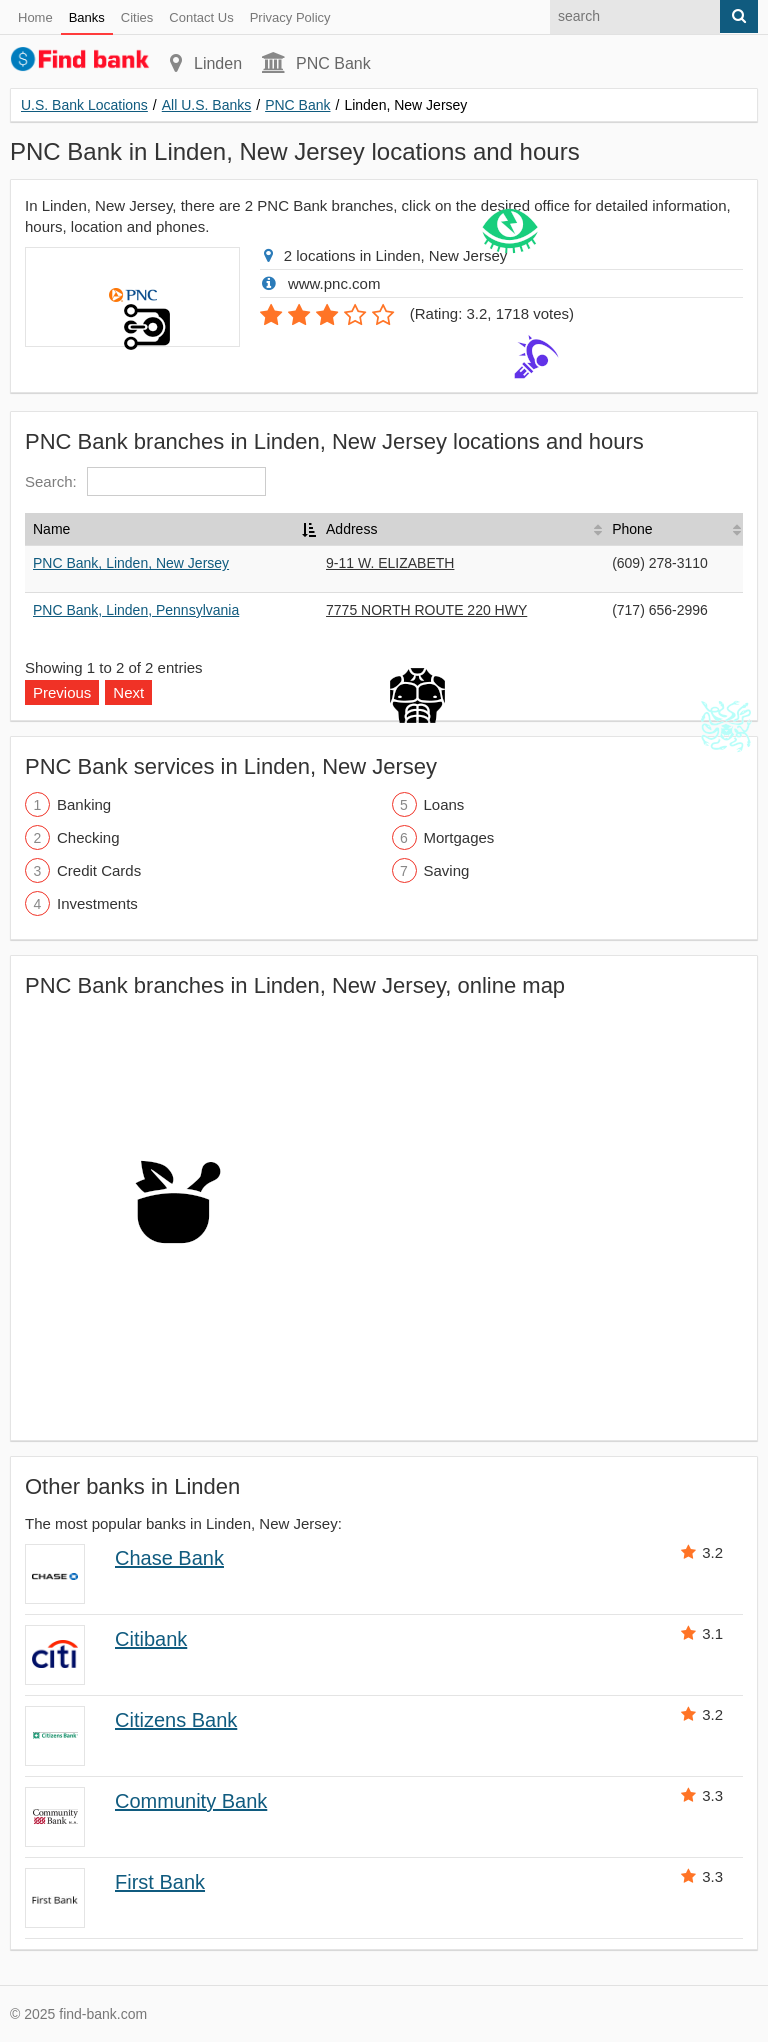 The width and height of the screenshot is (768, 2042). What do you see at coordinates (510, 231) in the screenshot?
I see `indicates quick view or instant preview mode` at bounding box center [510, 231].